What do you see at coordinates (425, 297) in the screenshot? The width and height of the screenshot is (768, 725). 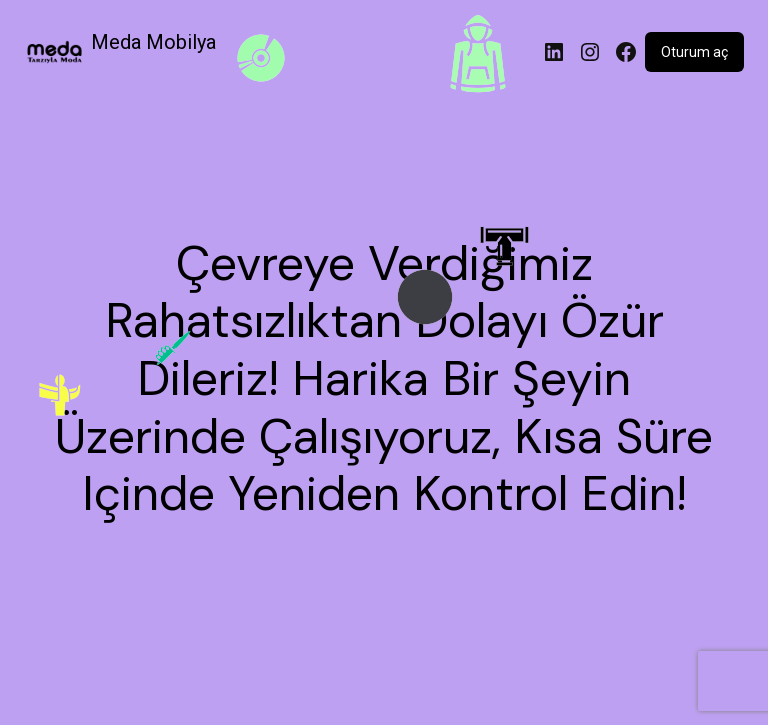 I see `unselected or inactive status indicator` at bounding box center [425, 297].